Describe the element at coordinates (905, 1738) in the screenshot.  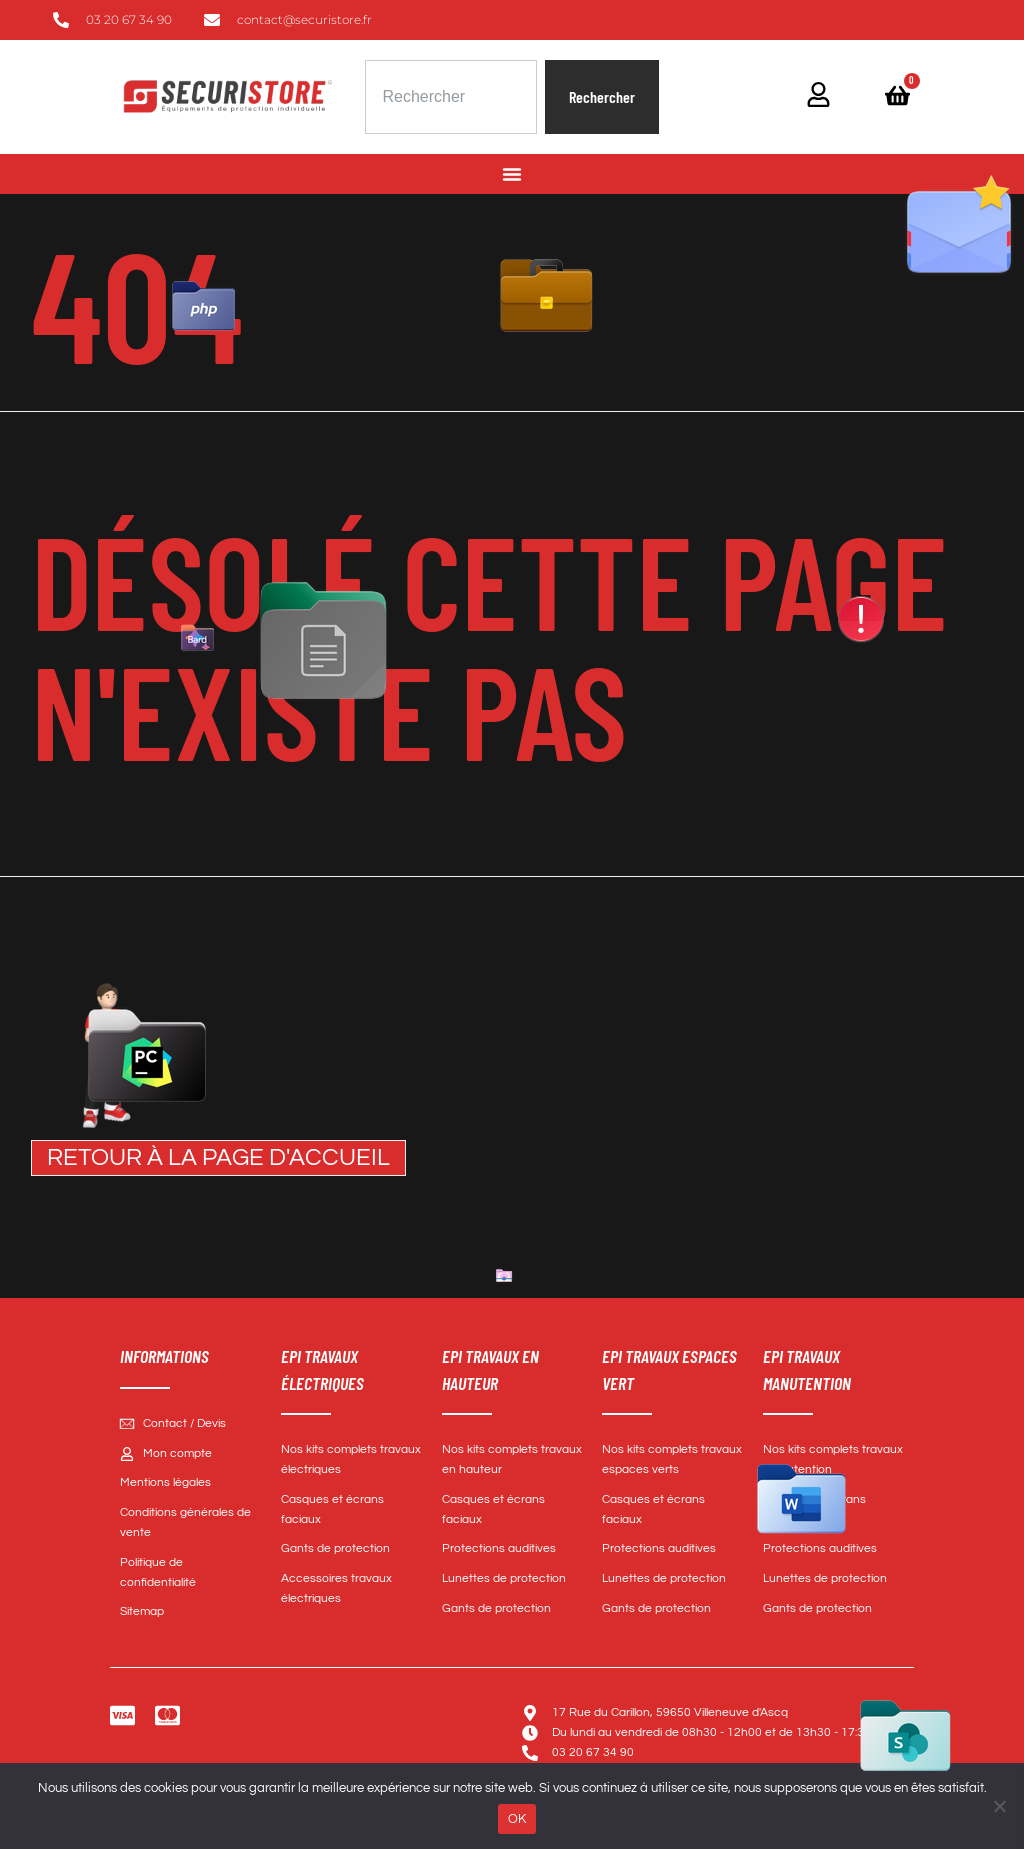
I see `open microsoft sharepoint folder` at that location.